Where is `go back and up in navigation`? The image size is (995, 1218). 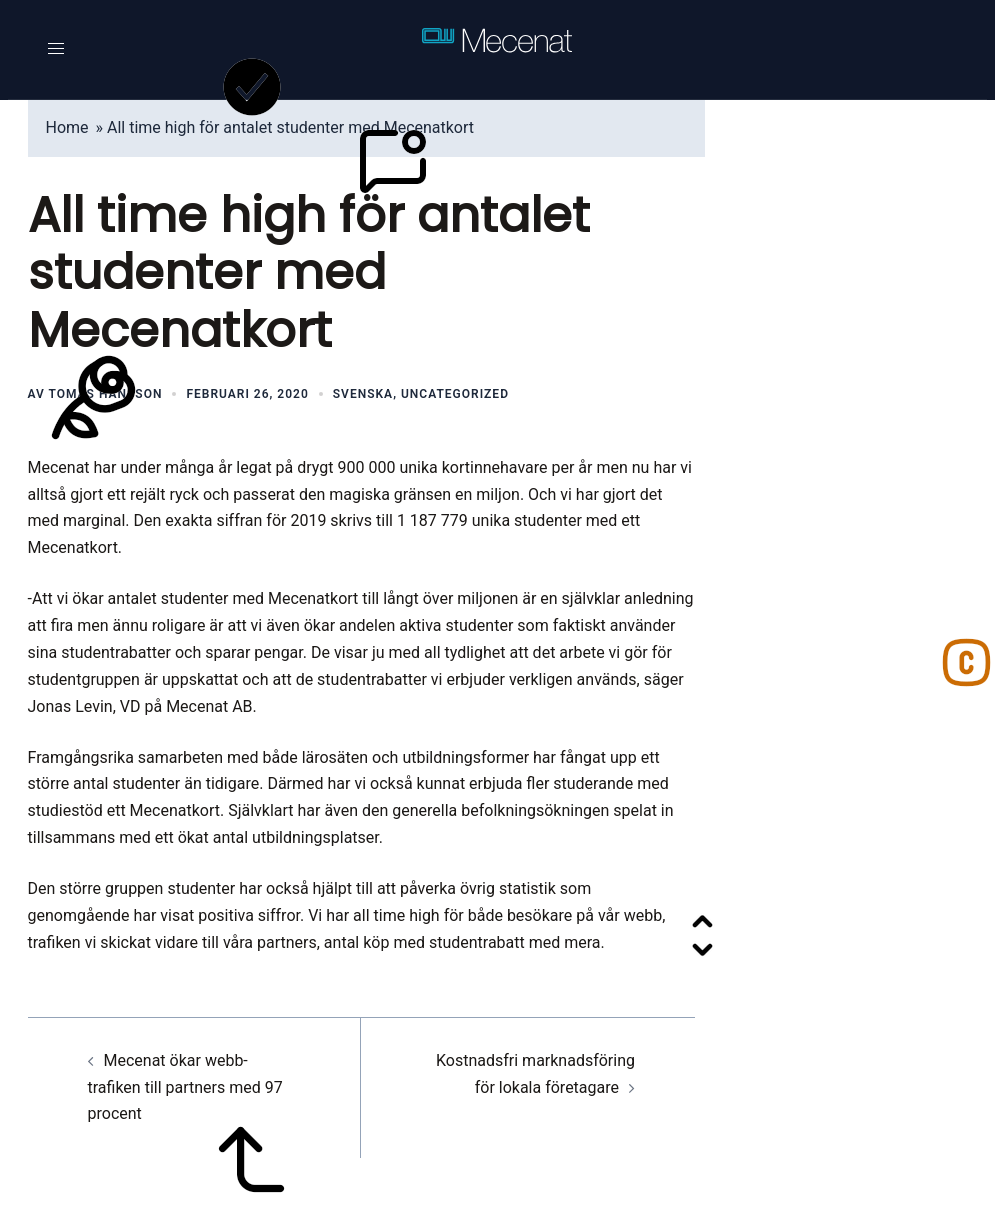
go back and up in navigation is located at coordinates (251, 1159).